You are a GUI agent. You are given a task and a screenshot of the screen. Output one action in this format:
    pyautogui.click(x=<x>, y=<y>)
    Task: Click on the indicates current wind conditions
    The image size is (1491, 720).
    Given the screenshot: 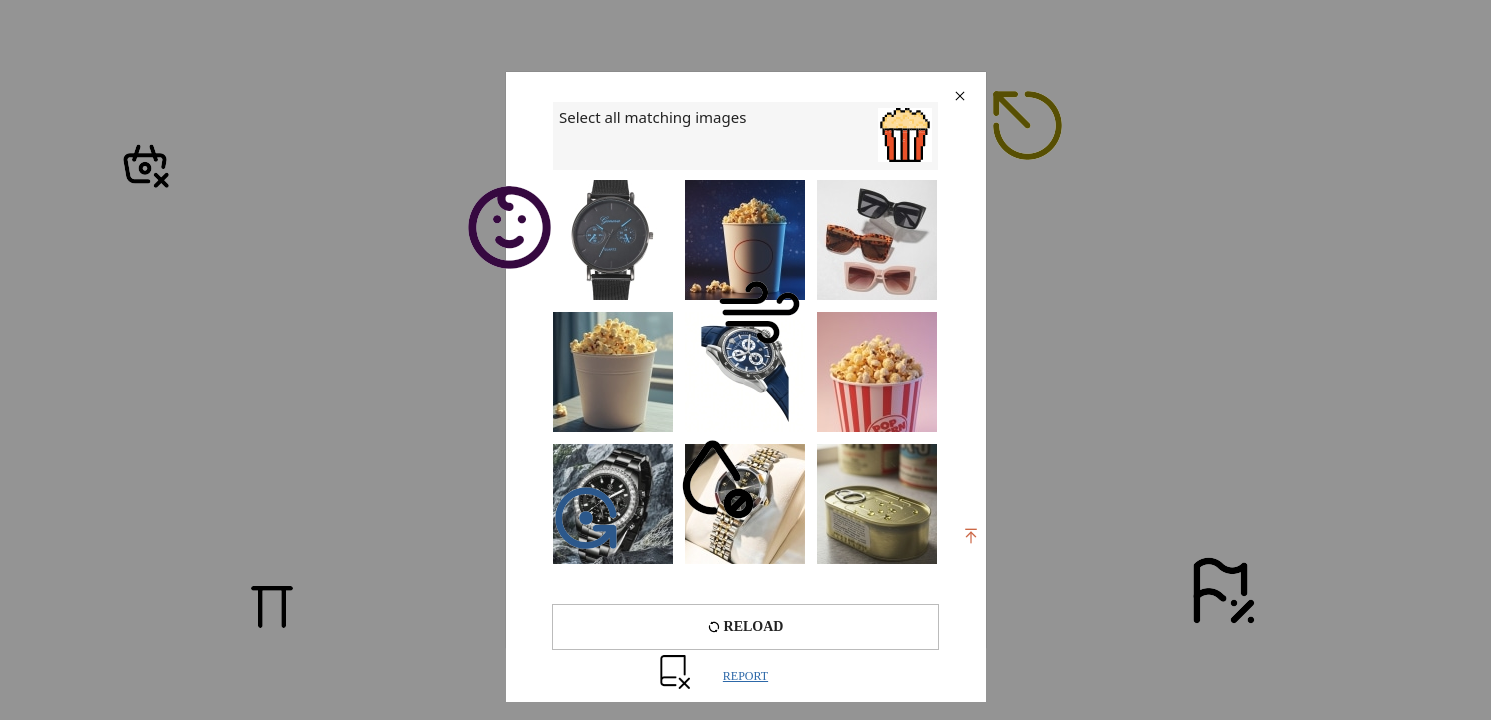 What is the action you would take?
    pyautogui.click(x=759, y=312)
    